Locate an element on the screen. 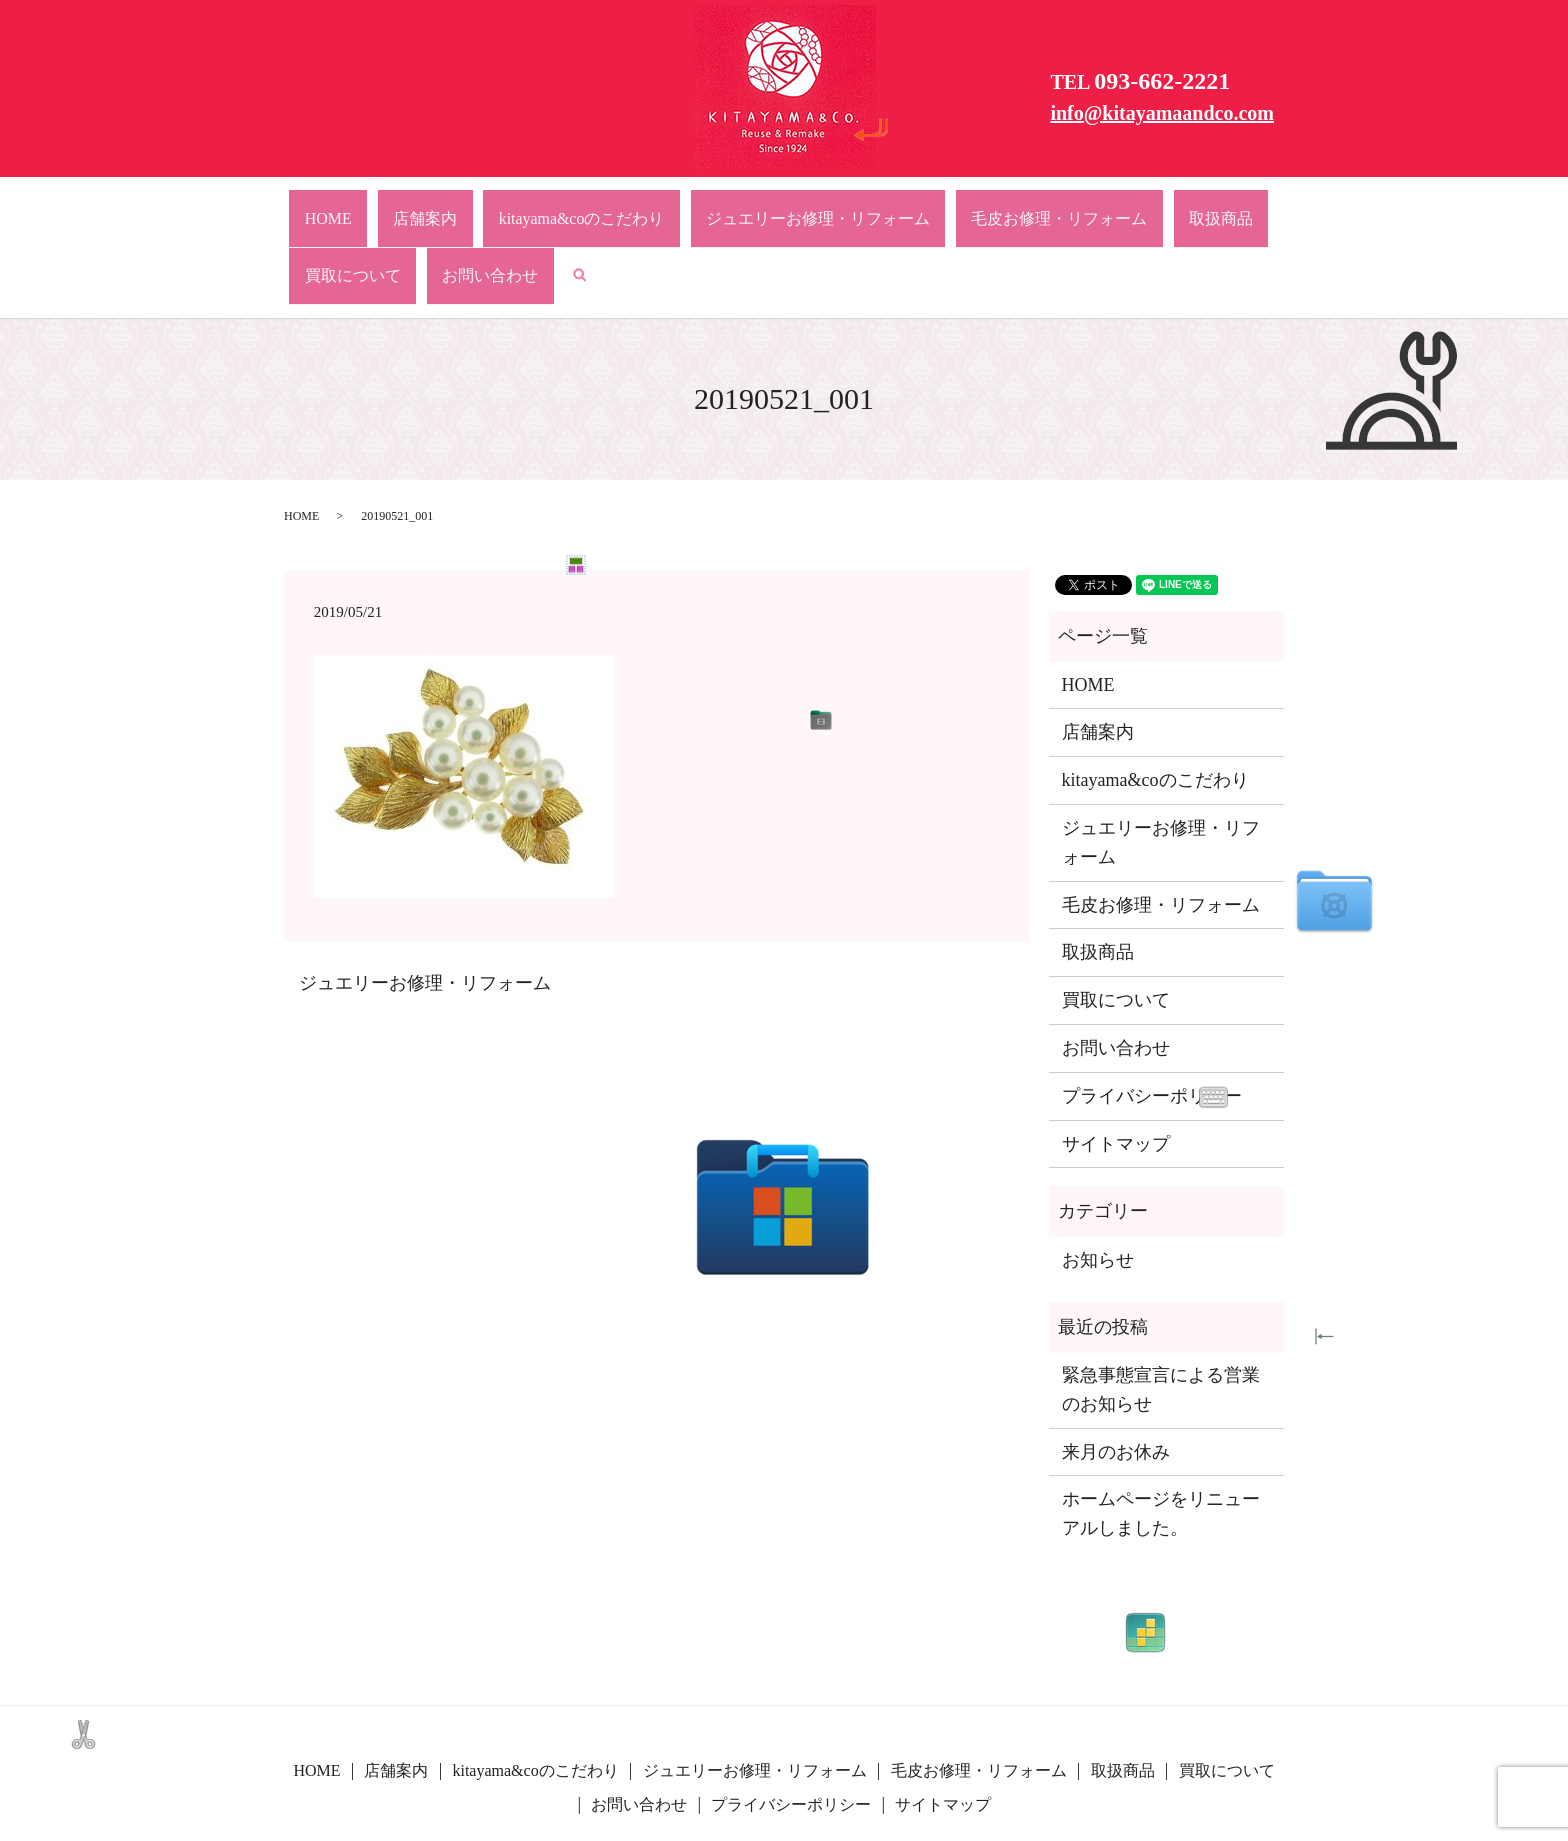 The image size is (1568, 1841). launch quadrapassel tetris-style puzzle game is located at coordinates (1145, 1632).